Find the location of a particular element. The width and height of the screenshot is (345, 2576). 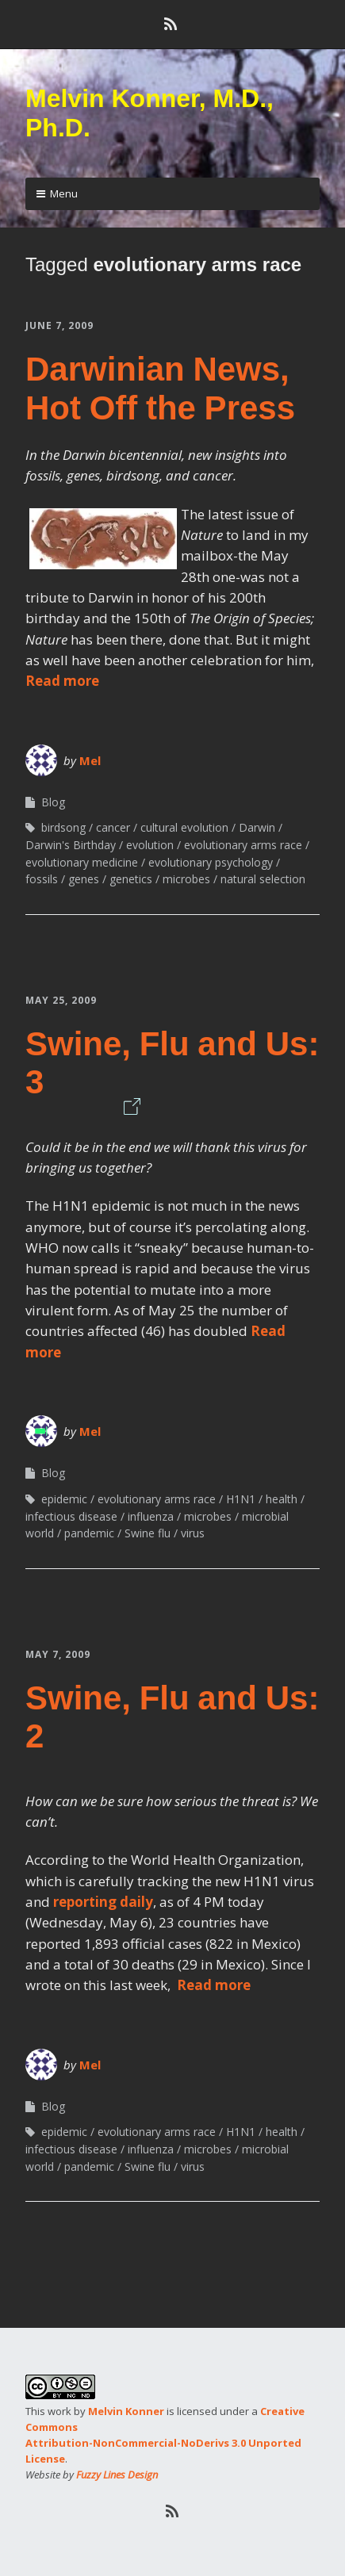

align content to the right is located at coordinates (41, 1431).